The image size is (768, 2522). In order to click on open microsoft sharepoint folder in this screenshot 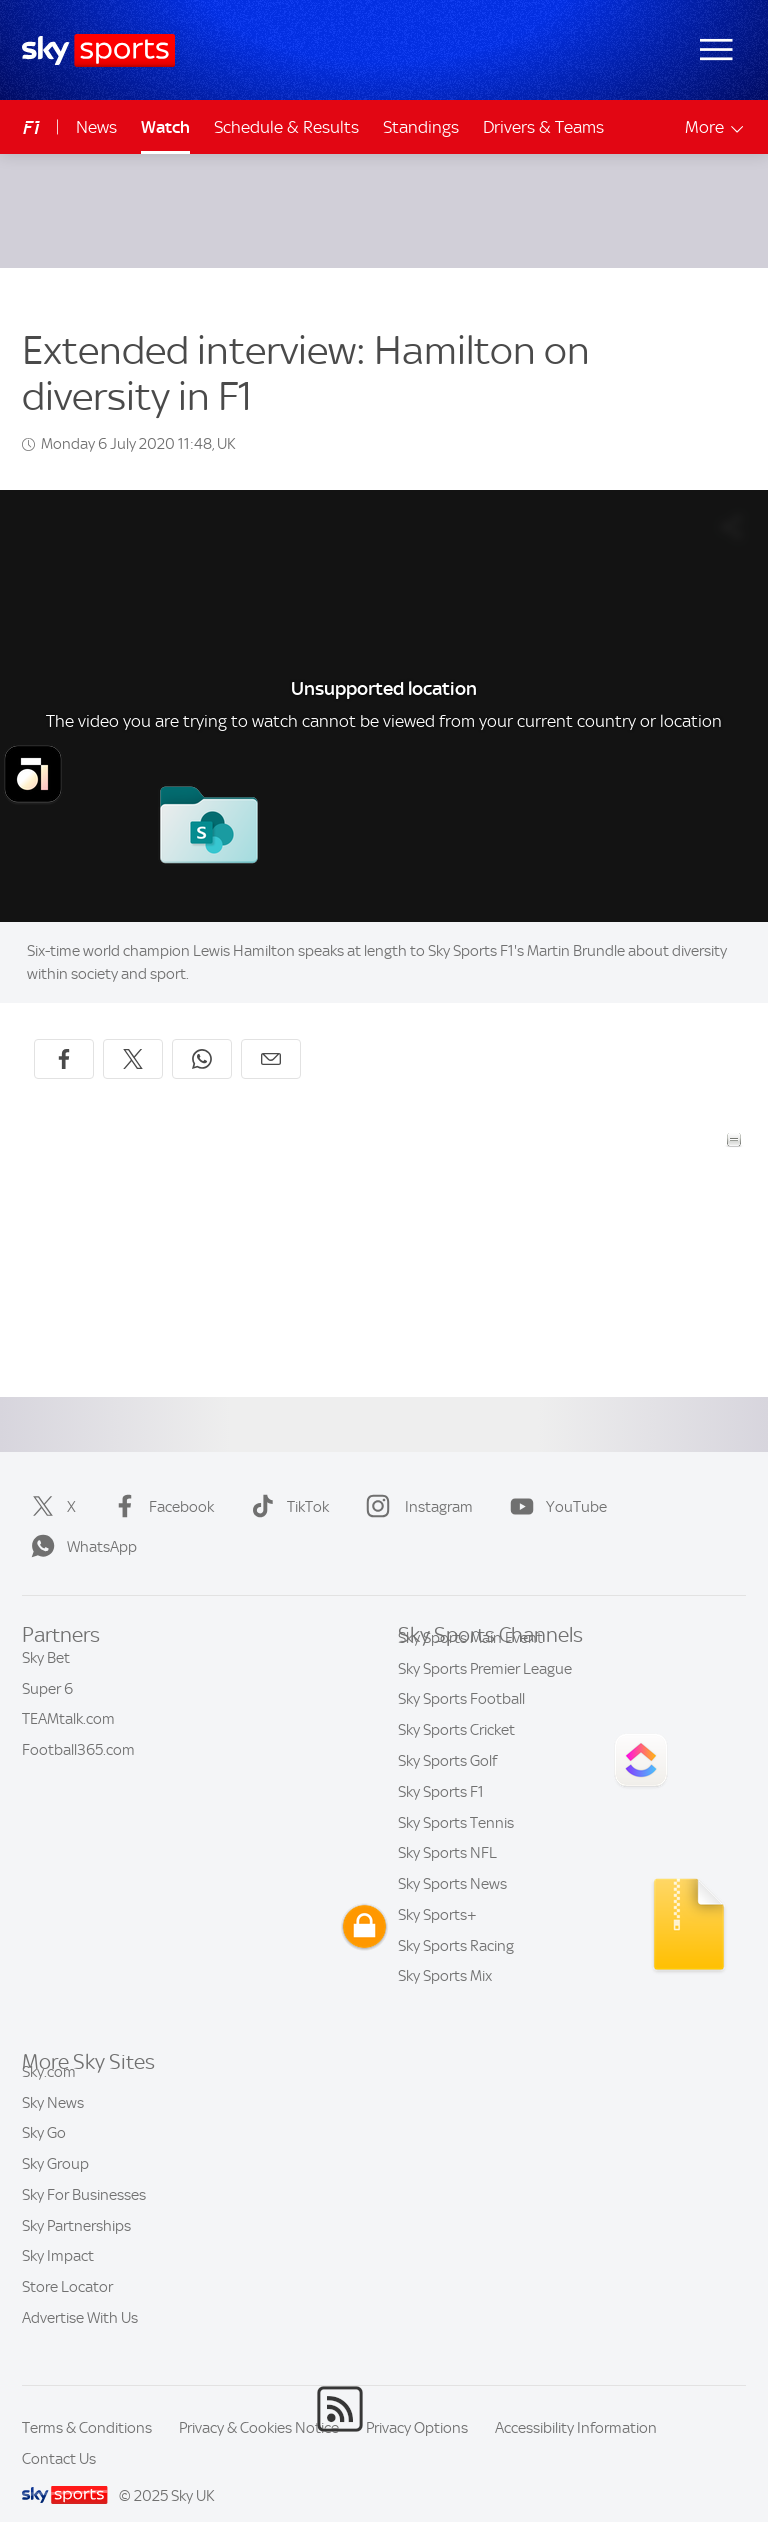, I will do `click(208, 827)`.